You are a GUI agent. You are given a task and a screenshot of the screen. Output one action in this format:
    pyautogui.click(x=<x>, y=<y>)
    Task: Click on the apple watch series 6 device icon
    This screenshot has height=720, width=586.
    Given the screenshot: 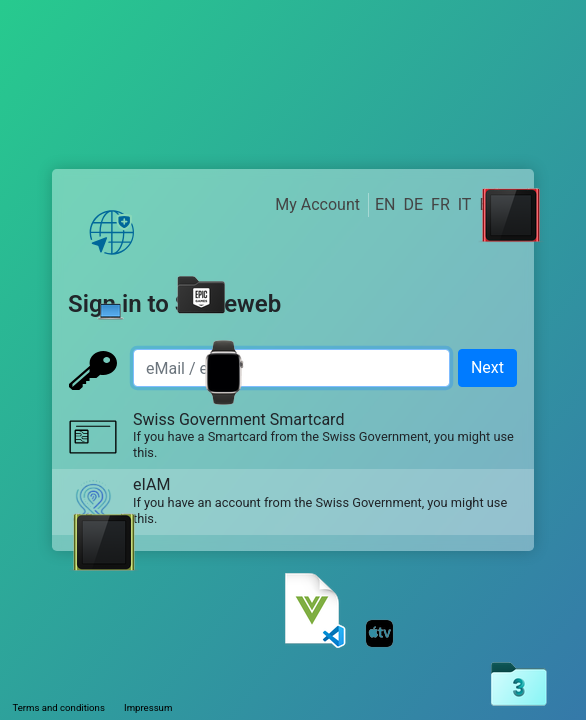 What is the action you would take?
    pyautogui.click(x=223, y=372)
    